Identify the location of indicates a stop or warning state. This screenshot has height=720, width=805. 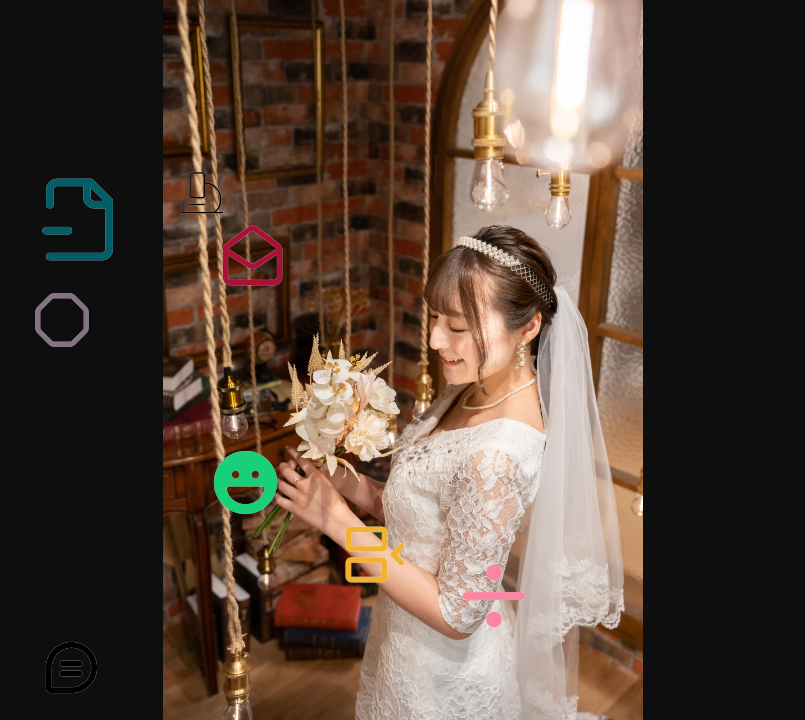
(62, 320).